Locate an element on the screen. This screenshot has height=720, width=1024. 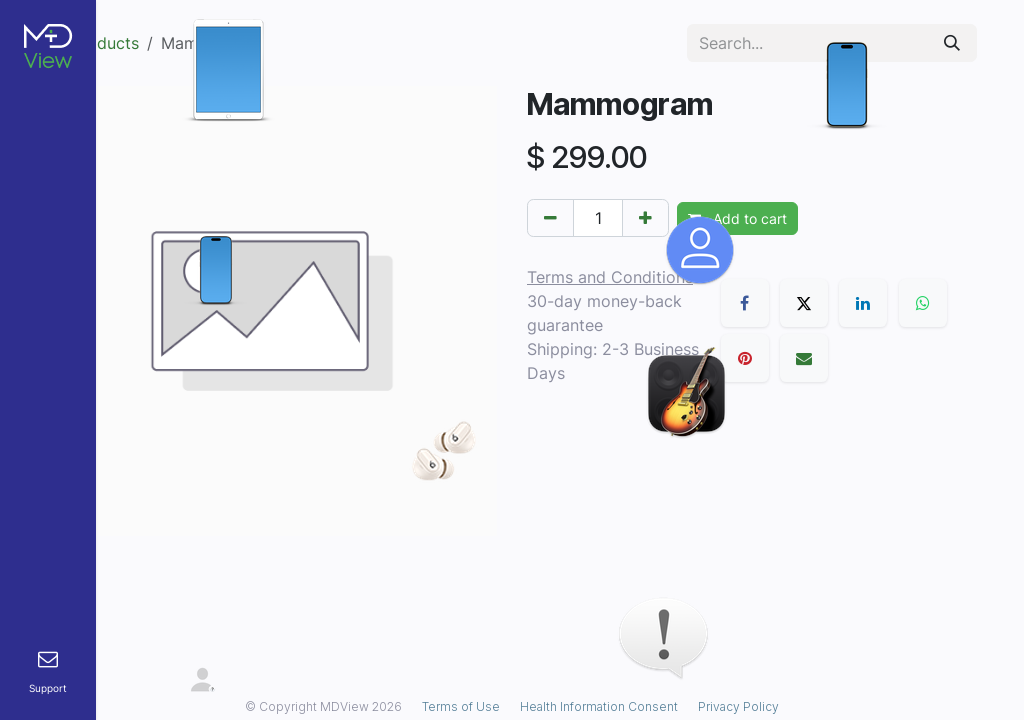
connect beats wireless earbuds via bluetooth is located at coordinates (444, 451).